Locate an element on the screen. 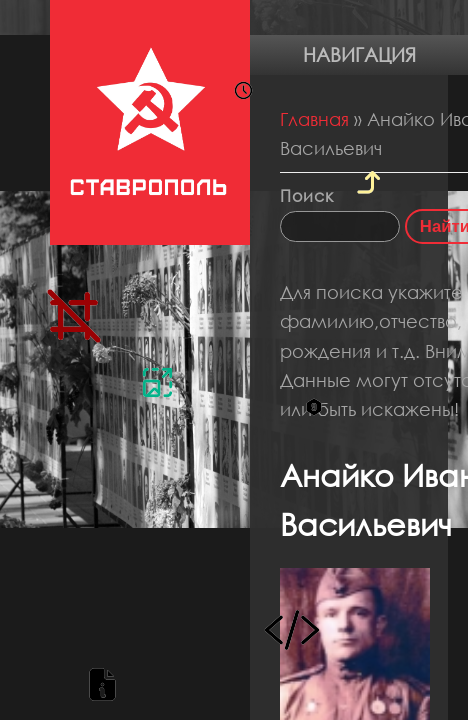  disable frame or crop boundaries is located at coordinates (74, 316).